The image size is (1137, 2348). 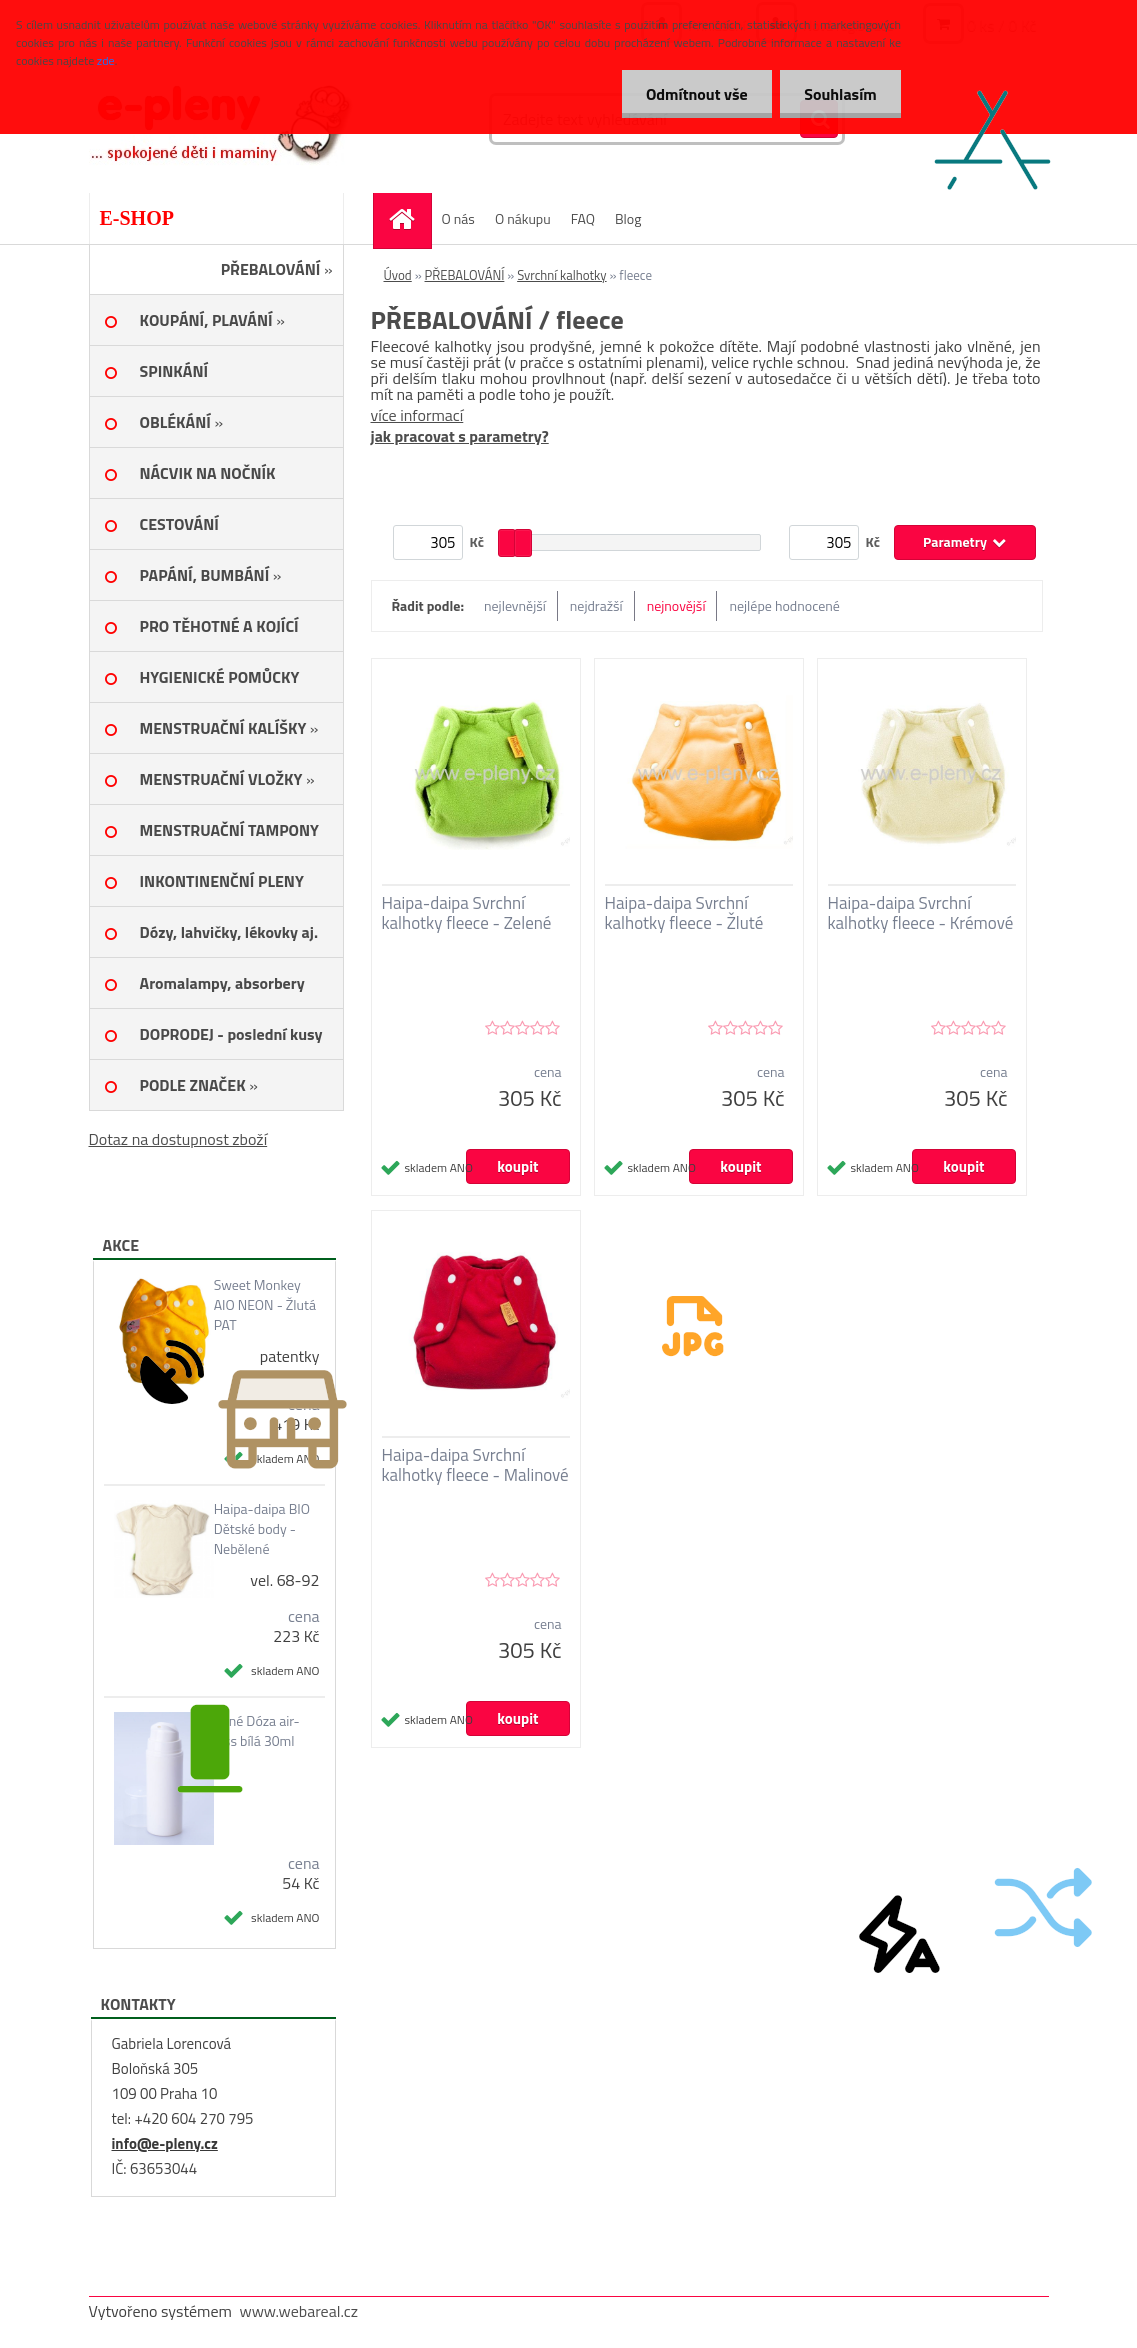 What do you see at coordinates (210, 1747) in the screenshot?
I see `align object to bottom edge` at bounding box center [210, 1747].